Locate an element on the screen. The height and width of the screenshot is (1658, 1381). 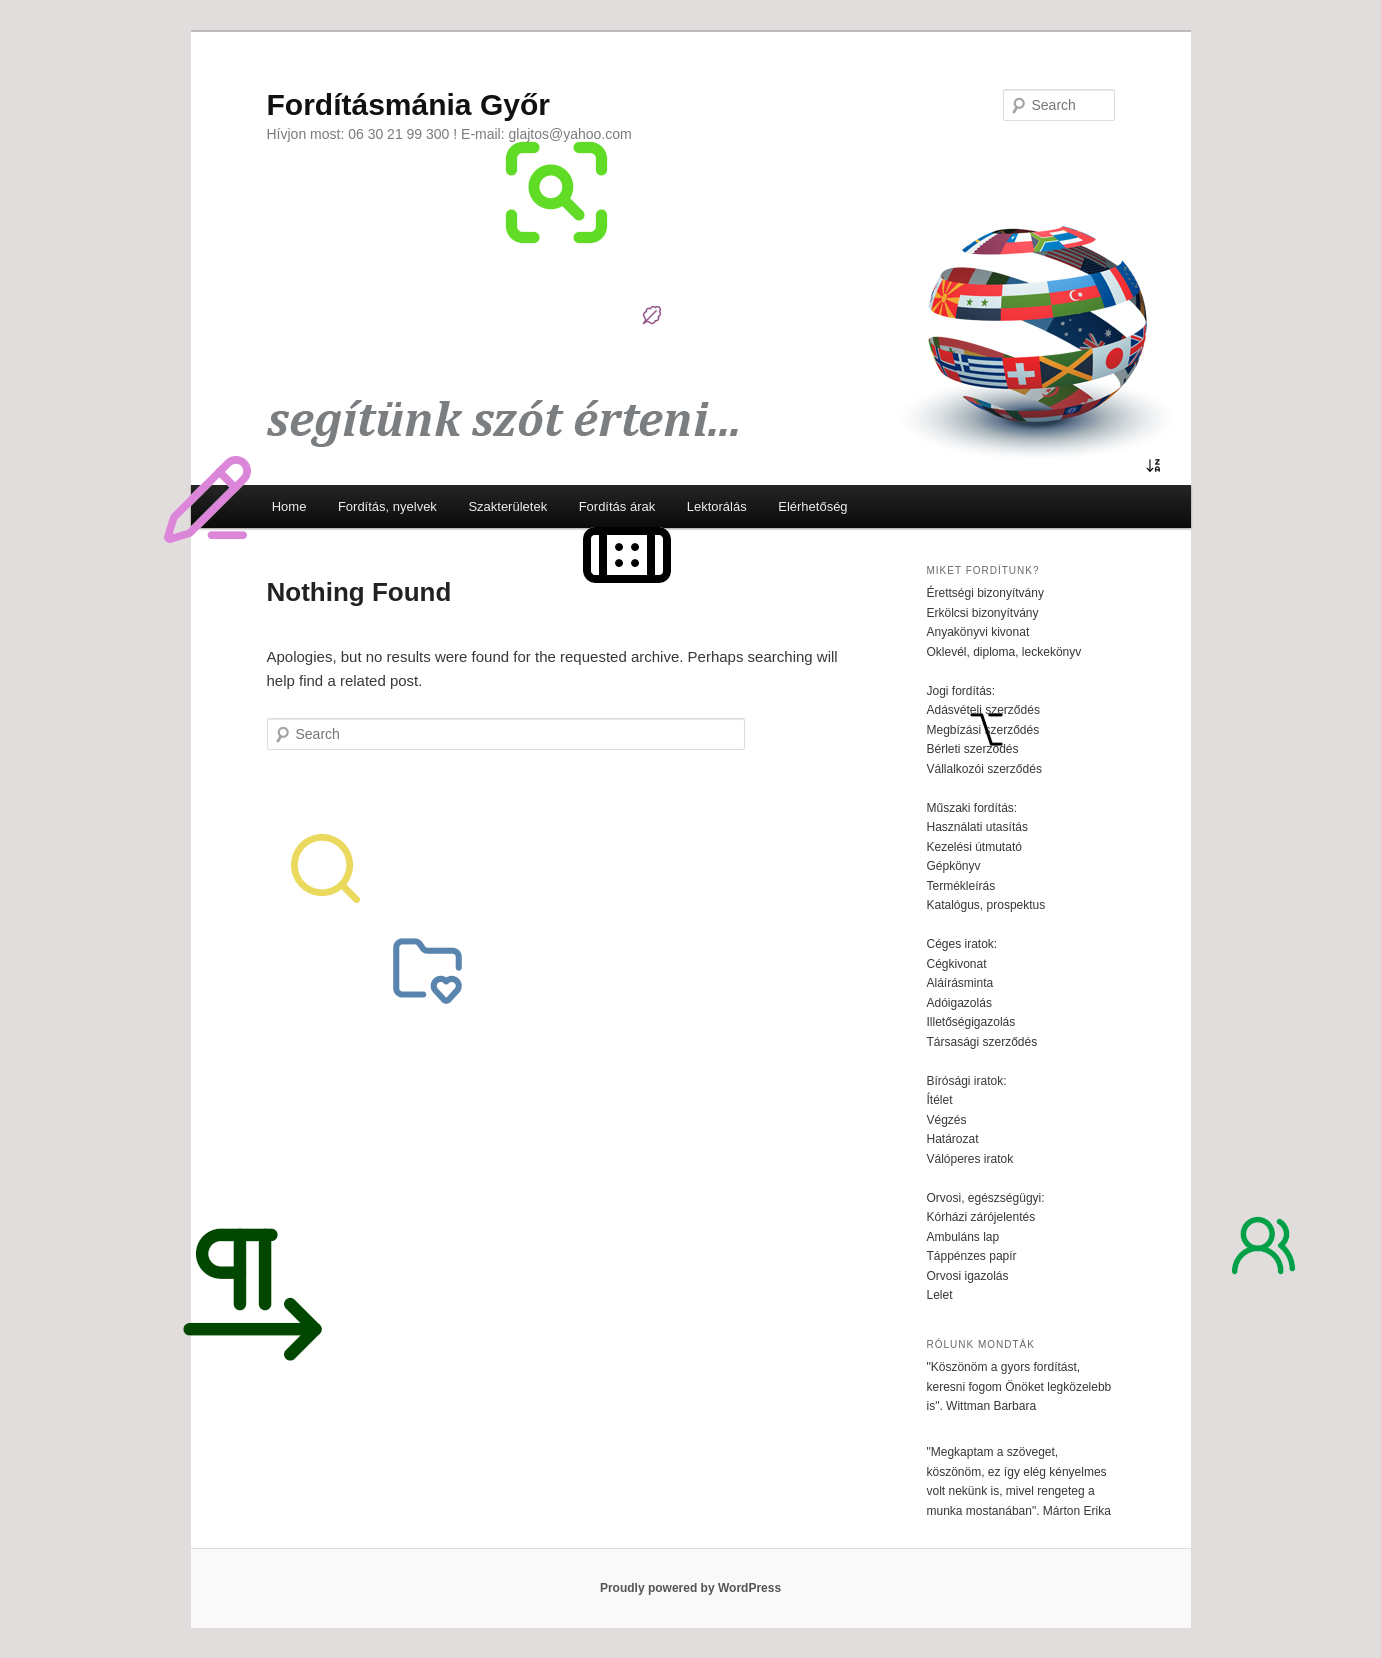
view group members or team is located at coordinates (1263, 1245).